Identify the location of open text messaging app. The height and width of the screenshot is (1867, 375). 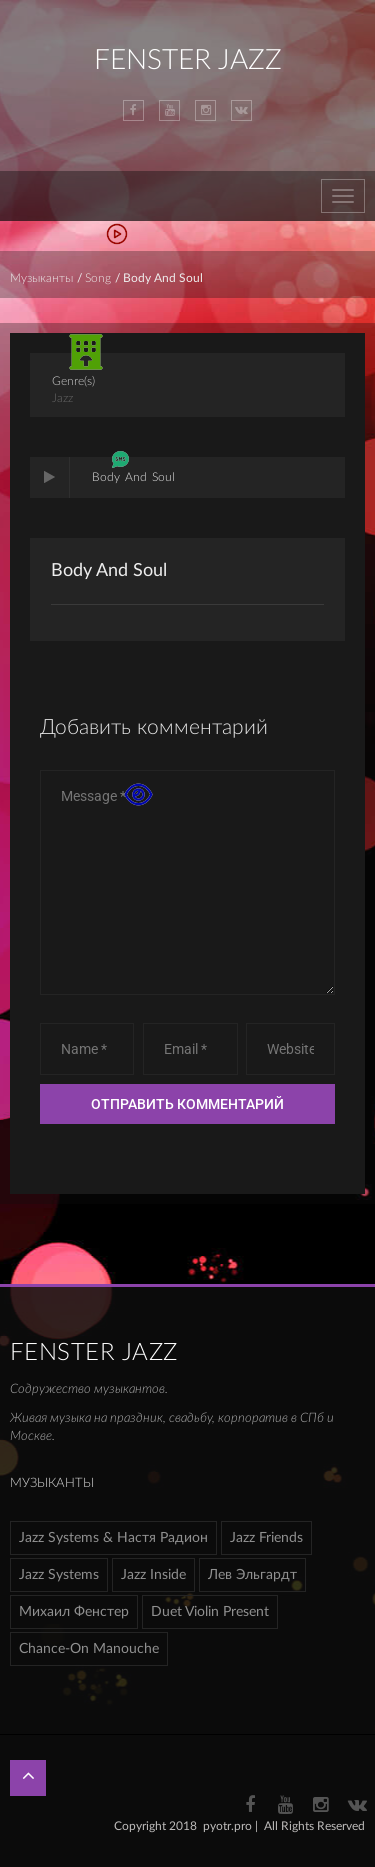
(120, 459).